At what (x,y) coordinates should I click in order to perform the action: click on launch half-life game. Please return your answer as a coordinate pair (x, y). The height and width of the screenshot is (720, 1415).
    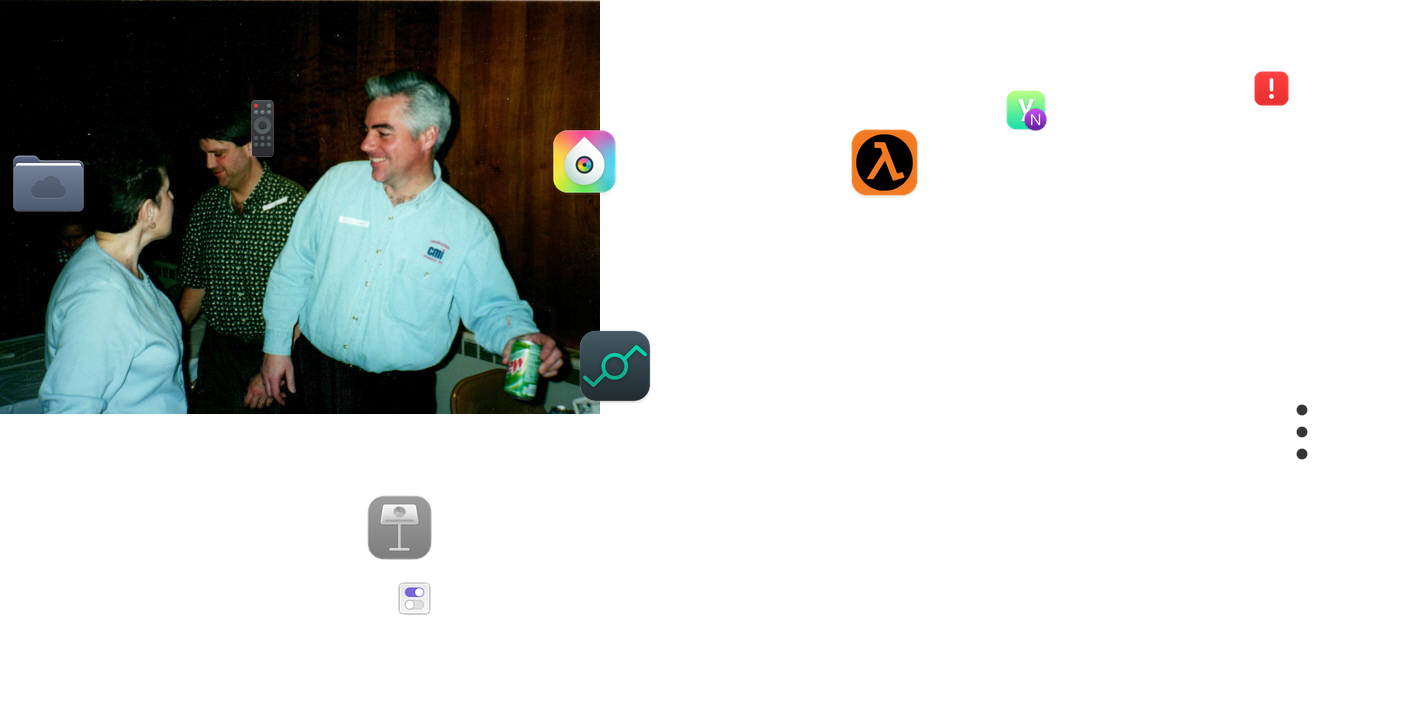
    Looking at the image, I should click on (884, 162).